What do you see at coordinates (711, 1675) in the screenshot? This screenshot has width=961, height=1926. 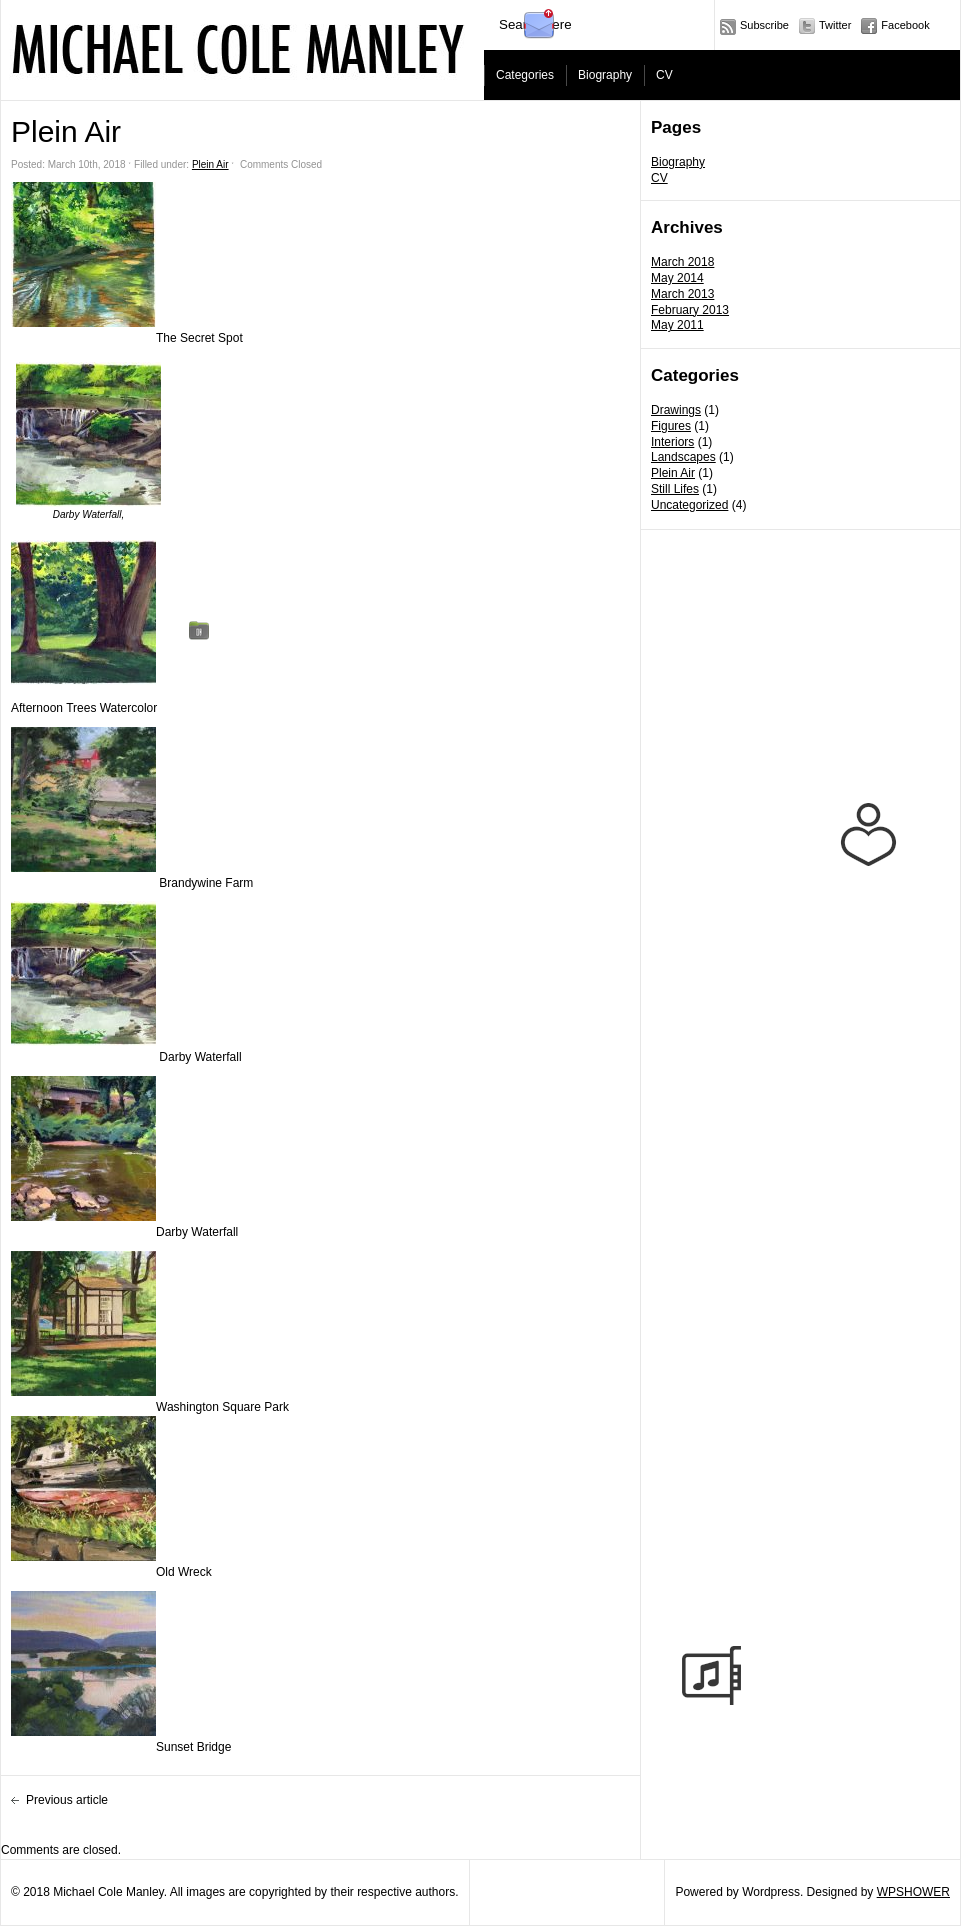 I see `access sound card or audio device settings` at bounding box center [711, 1675].